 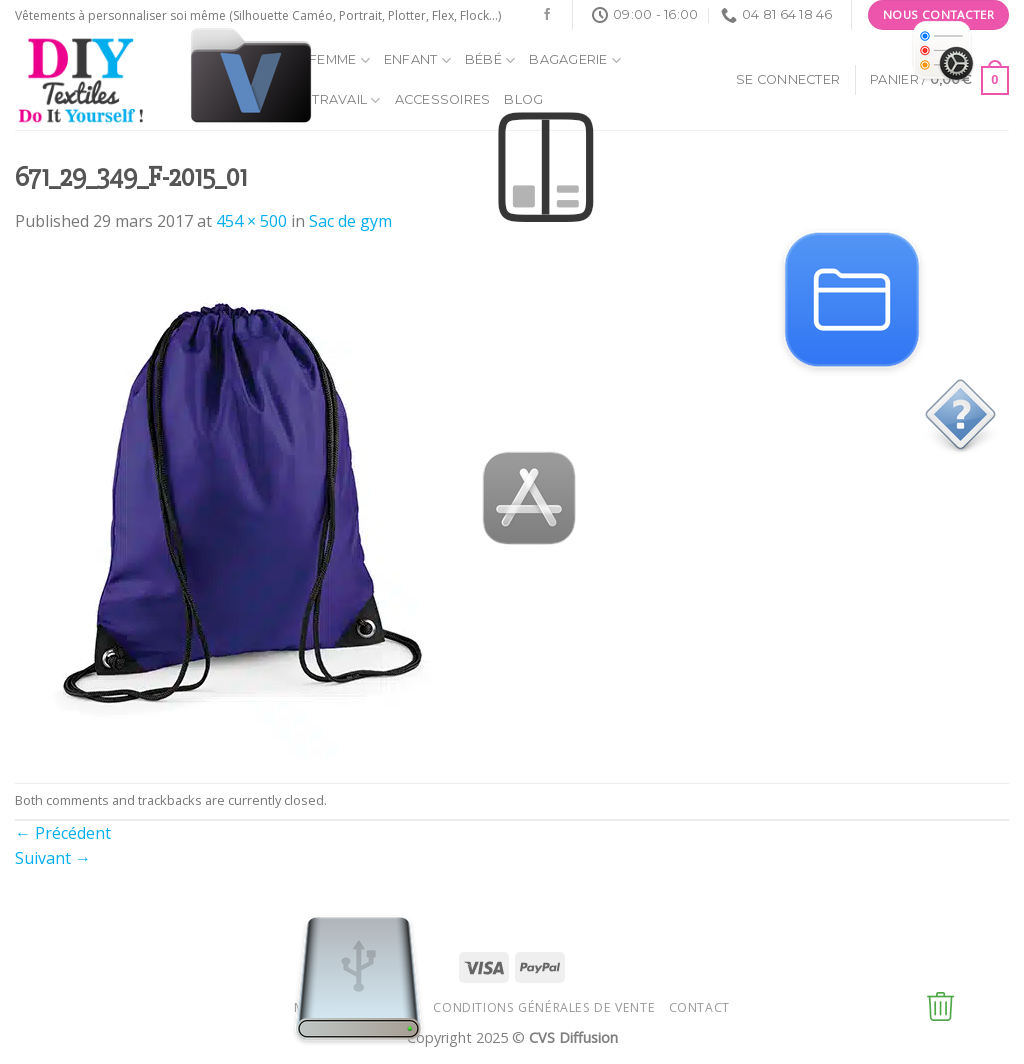 What do you see at coordinates (250, 78) in the screenshot?
I see `open folder containing files starting with "V"` at bounding box center [250, 78].